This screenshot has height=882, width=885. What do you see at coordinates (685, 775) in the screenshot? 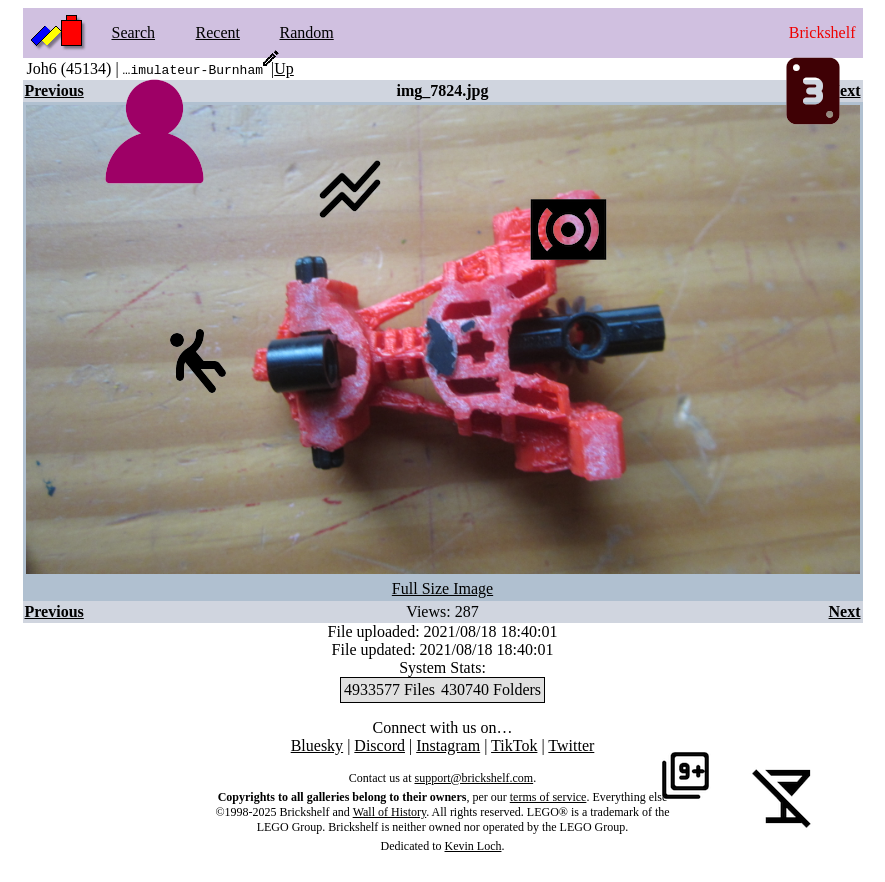
I see `indicates 9 or more items in a stack or collection` at bounding box center [685, 775].